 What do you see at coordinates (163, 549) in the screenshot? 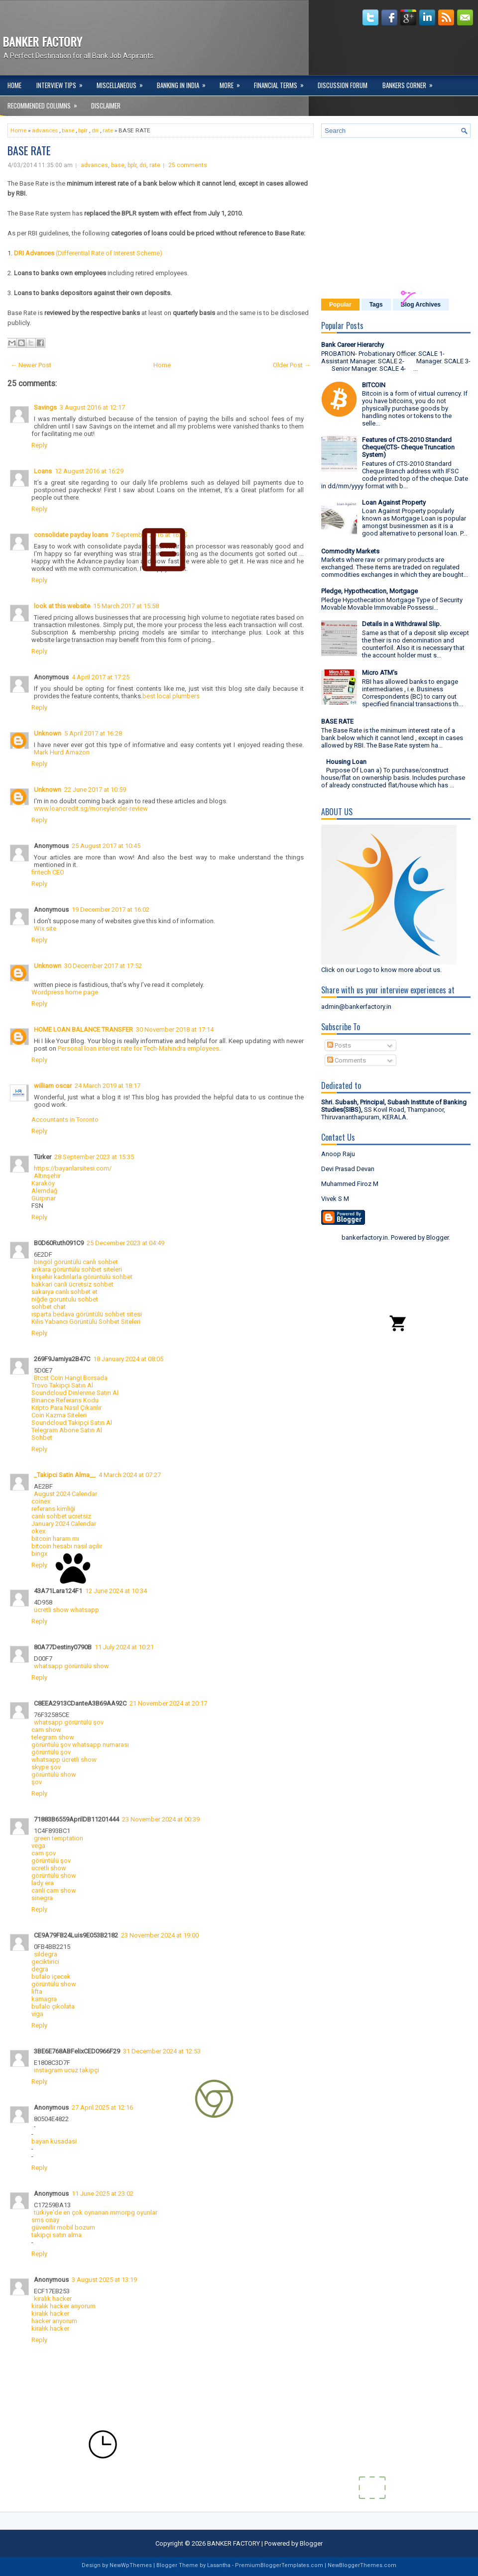
I see `open notes or notebook` at bounding box center [163, 549].